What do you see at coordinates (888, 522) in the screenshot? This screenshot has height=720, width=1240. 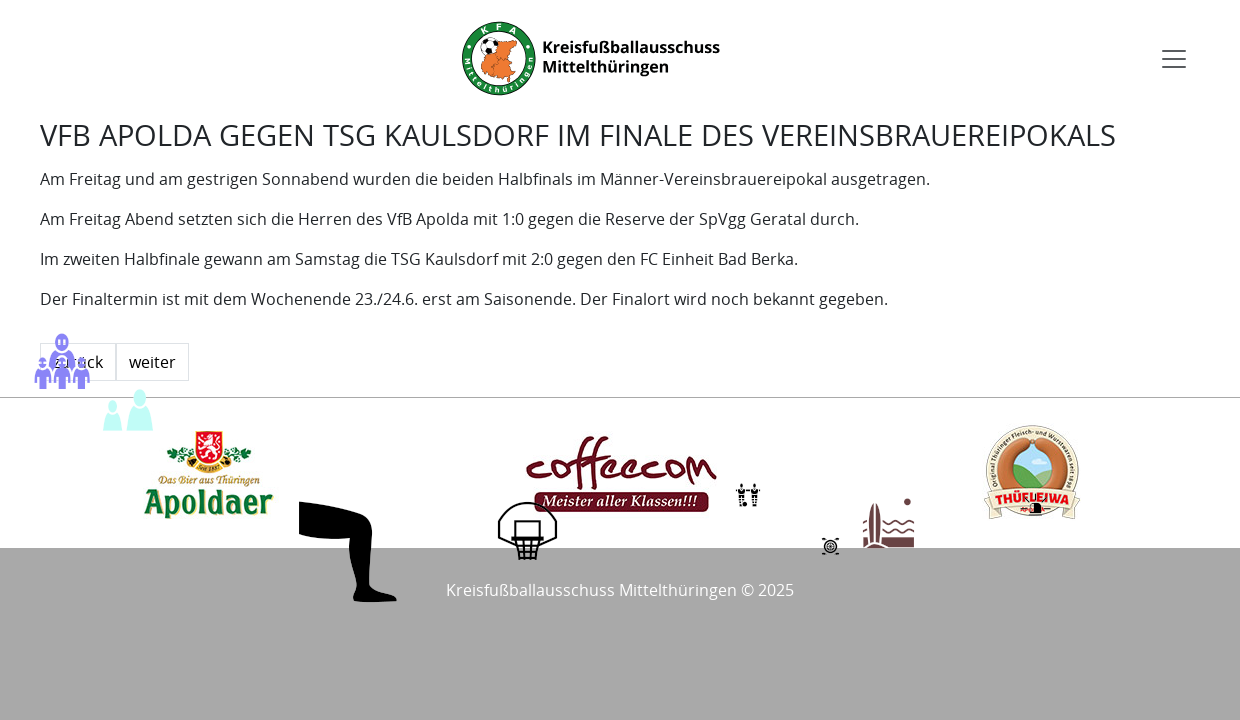 I see `access surfing or water sports activities` at bounding box center [888, 522].